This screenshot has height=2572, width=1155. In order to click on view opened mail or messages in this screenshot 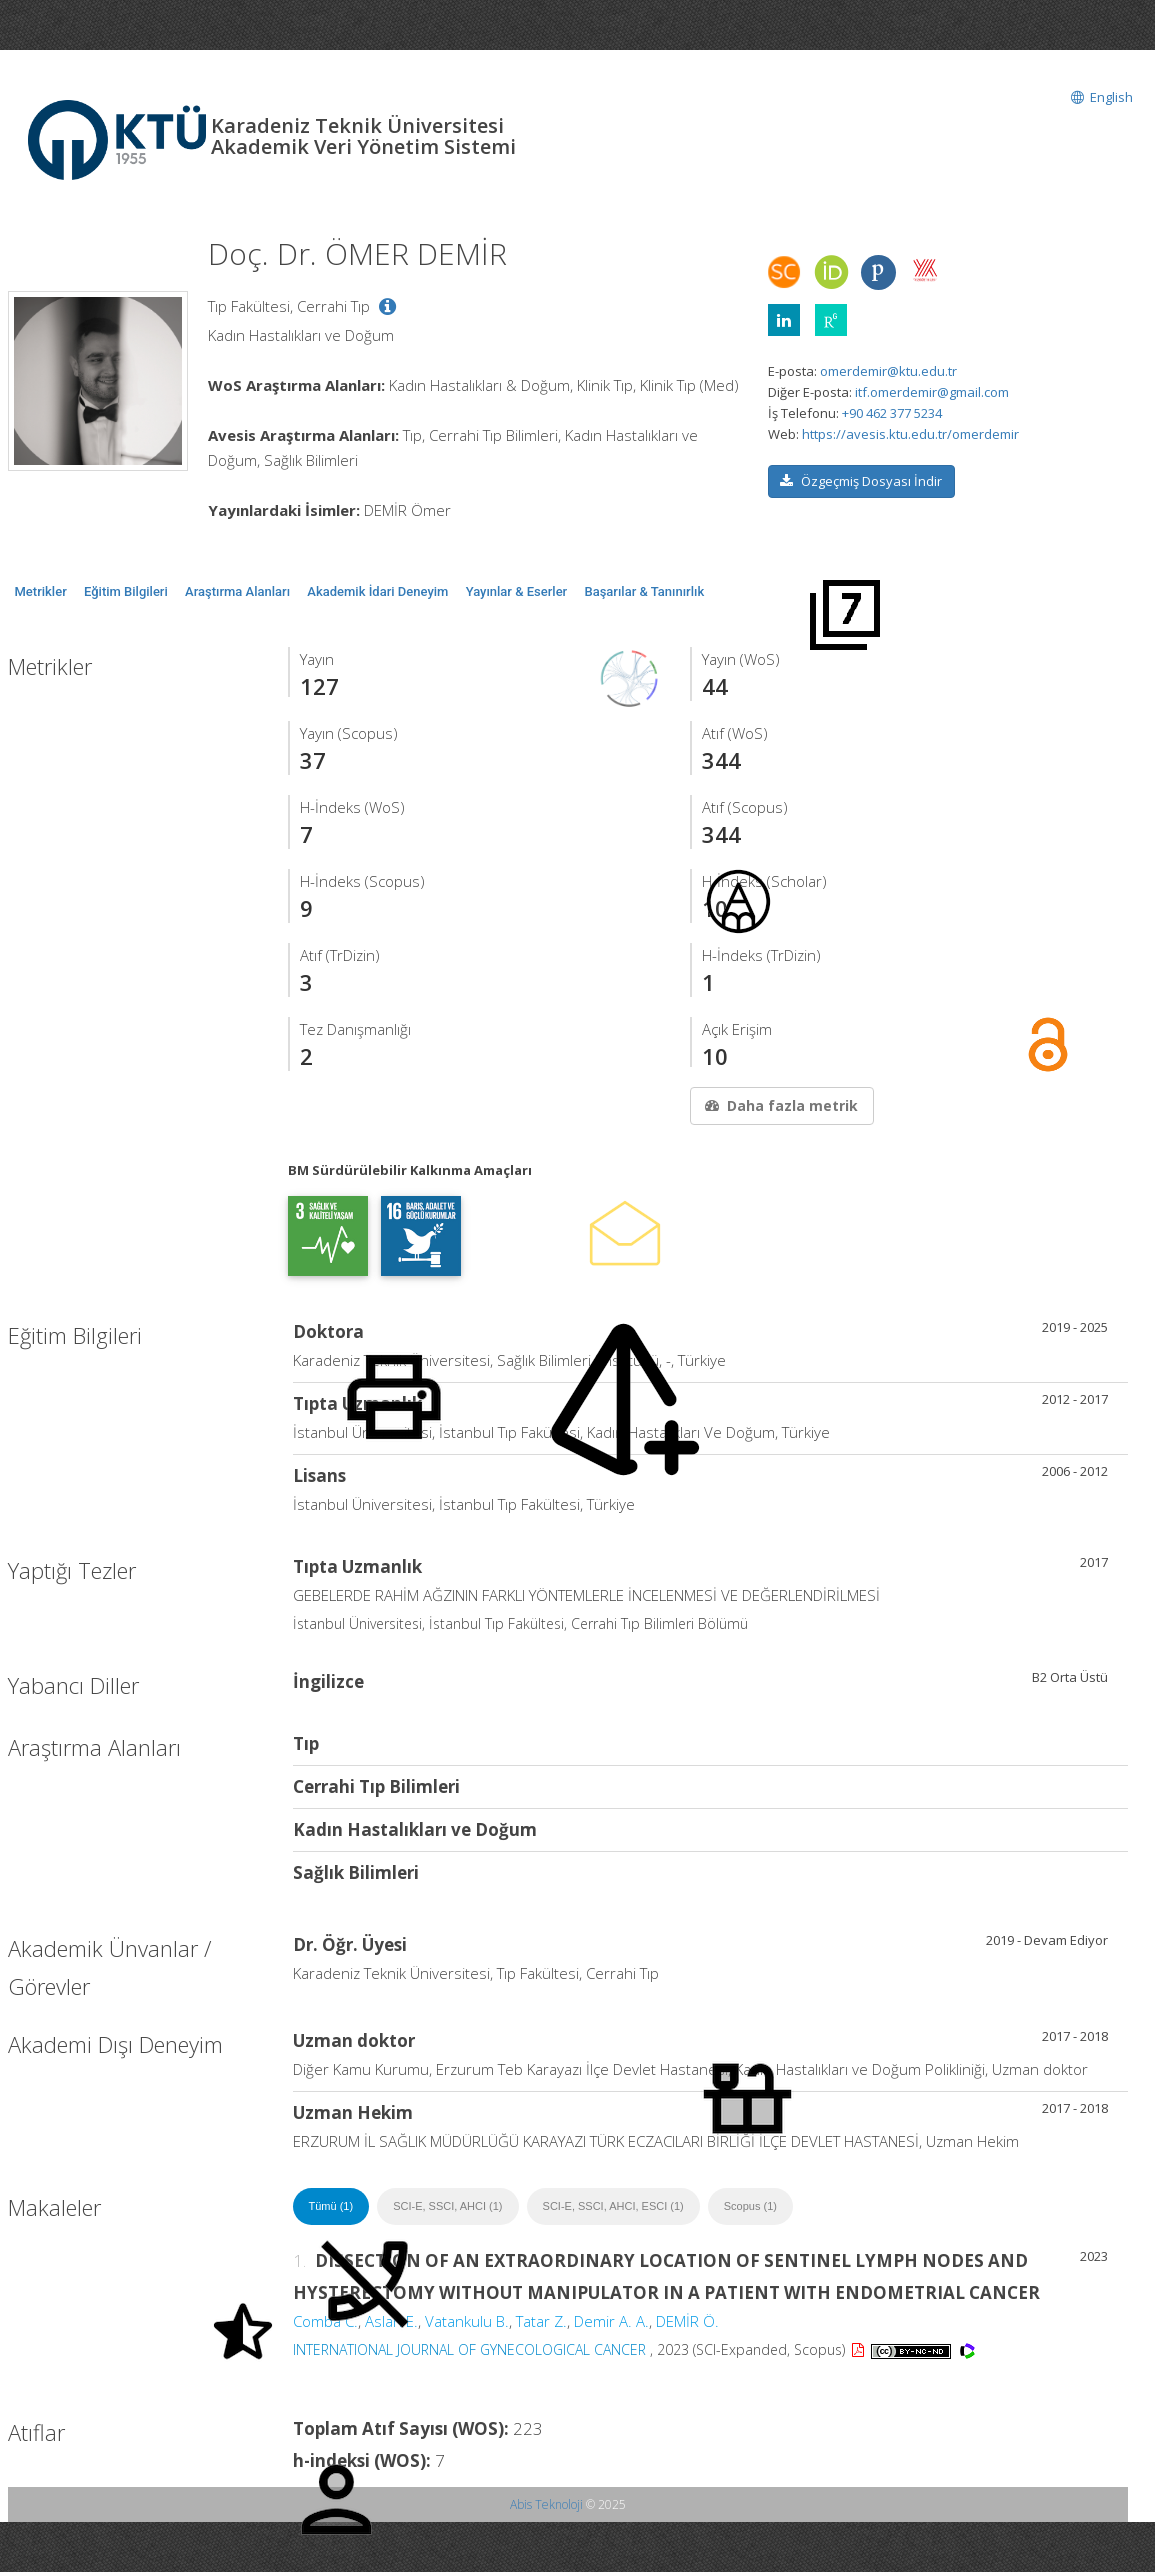, I will do `click(625, 1236)`.